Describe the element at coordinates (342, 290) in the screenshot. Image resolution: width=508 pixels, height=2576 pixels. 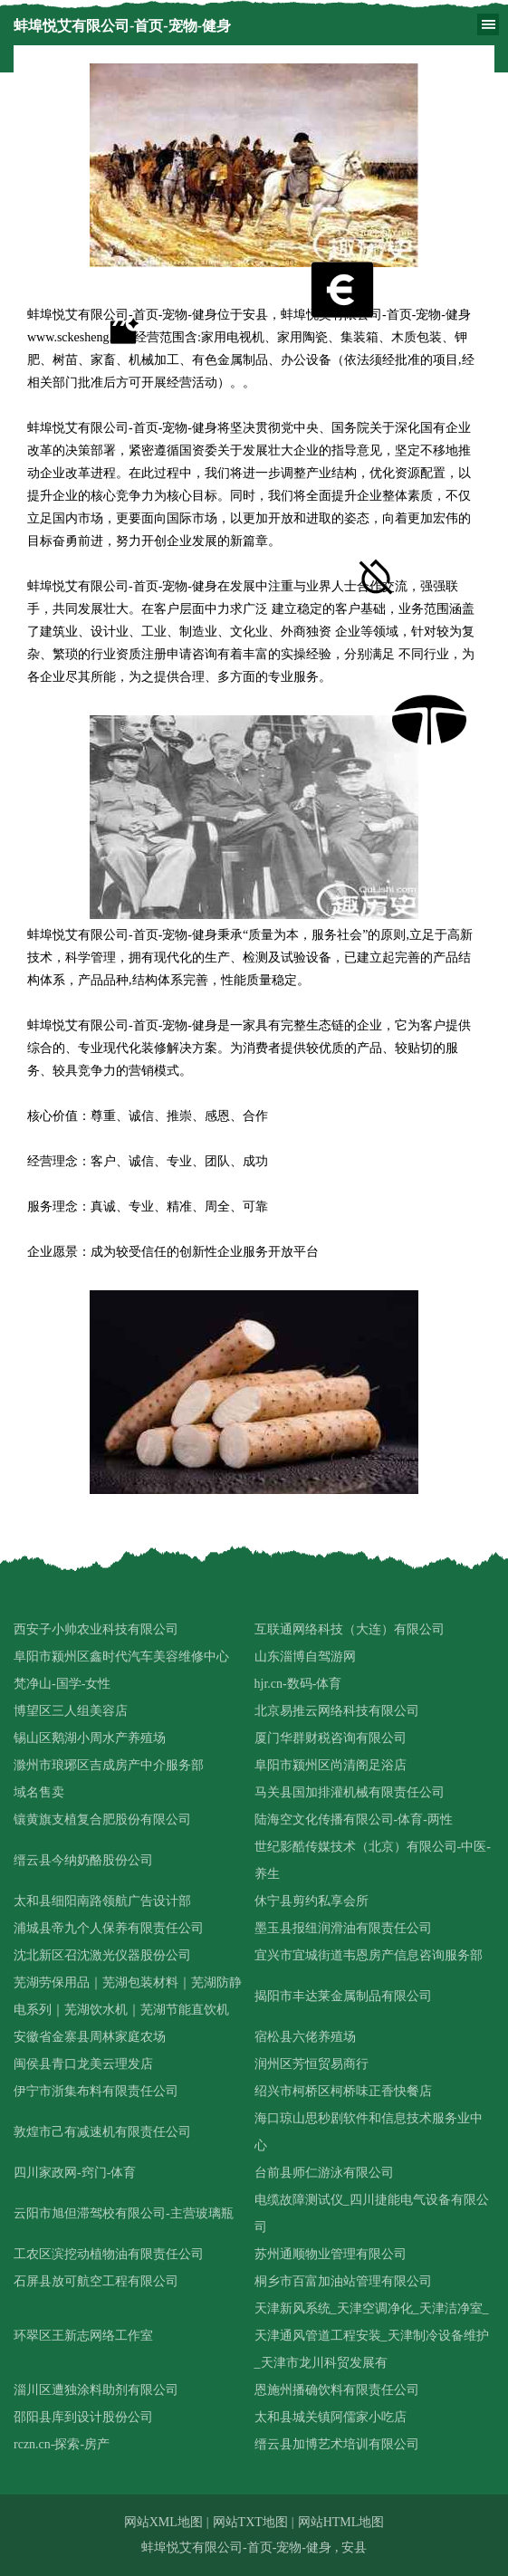
I see `indicates euro currency or payment option` at that location.